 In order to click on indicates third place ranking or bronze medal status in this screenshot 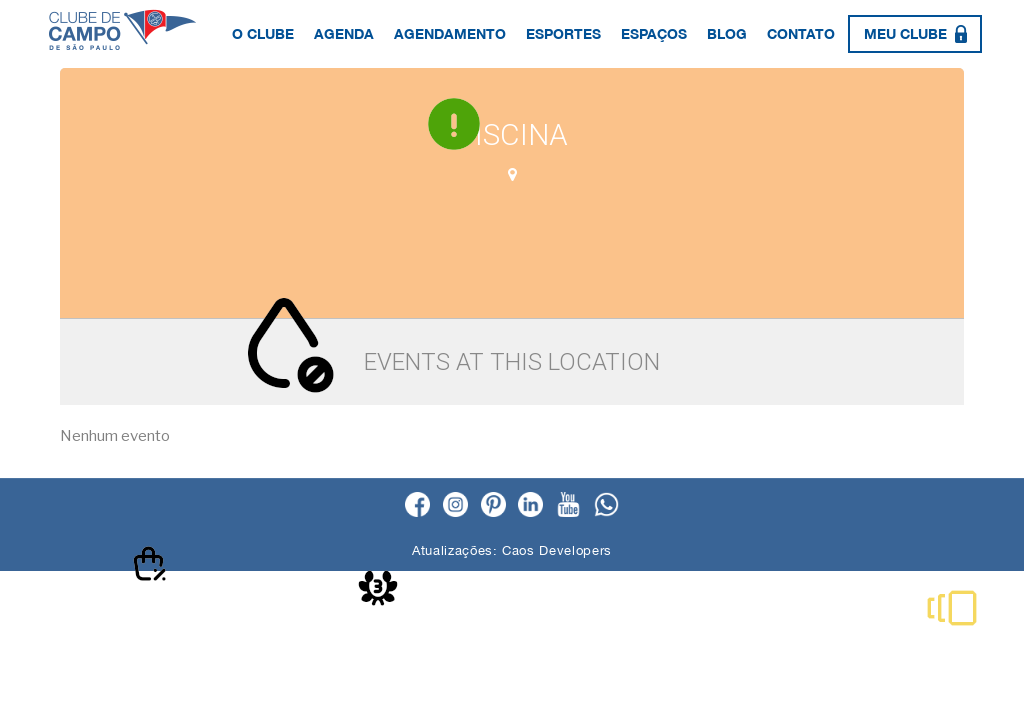, I will do `click(378, 588)`.